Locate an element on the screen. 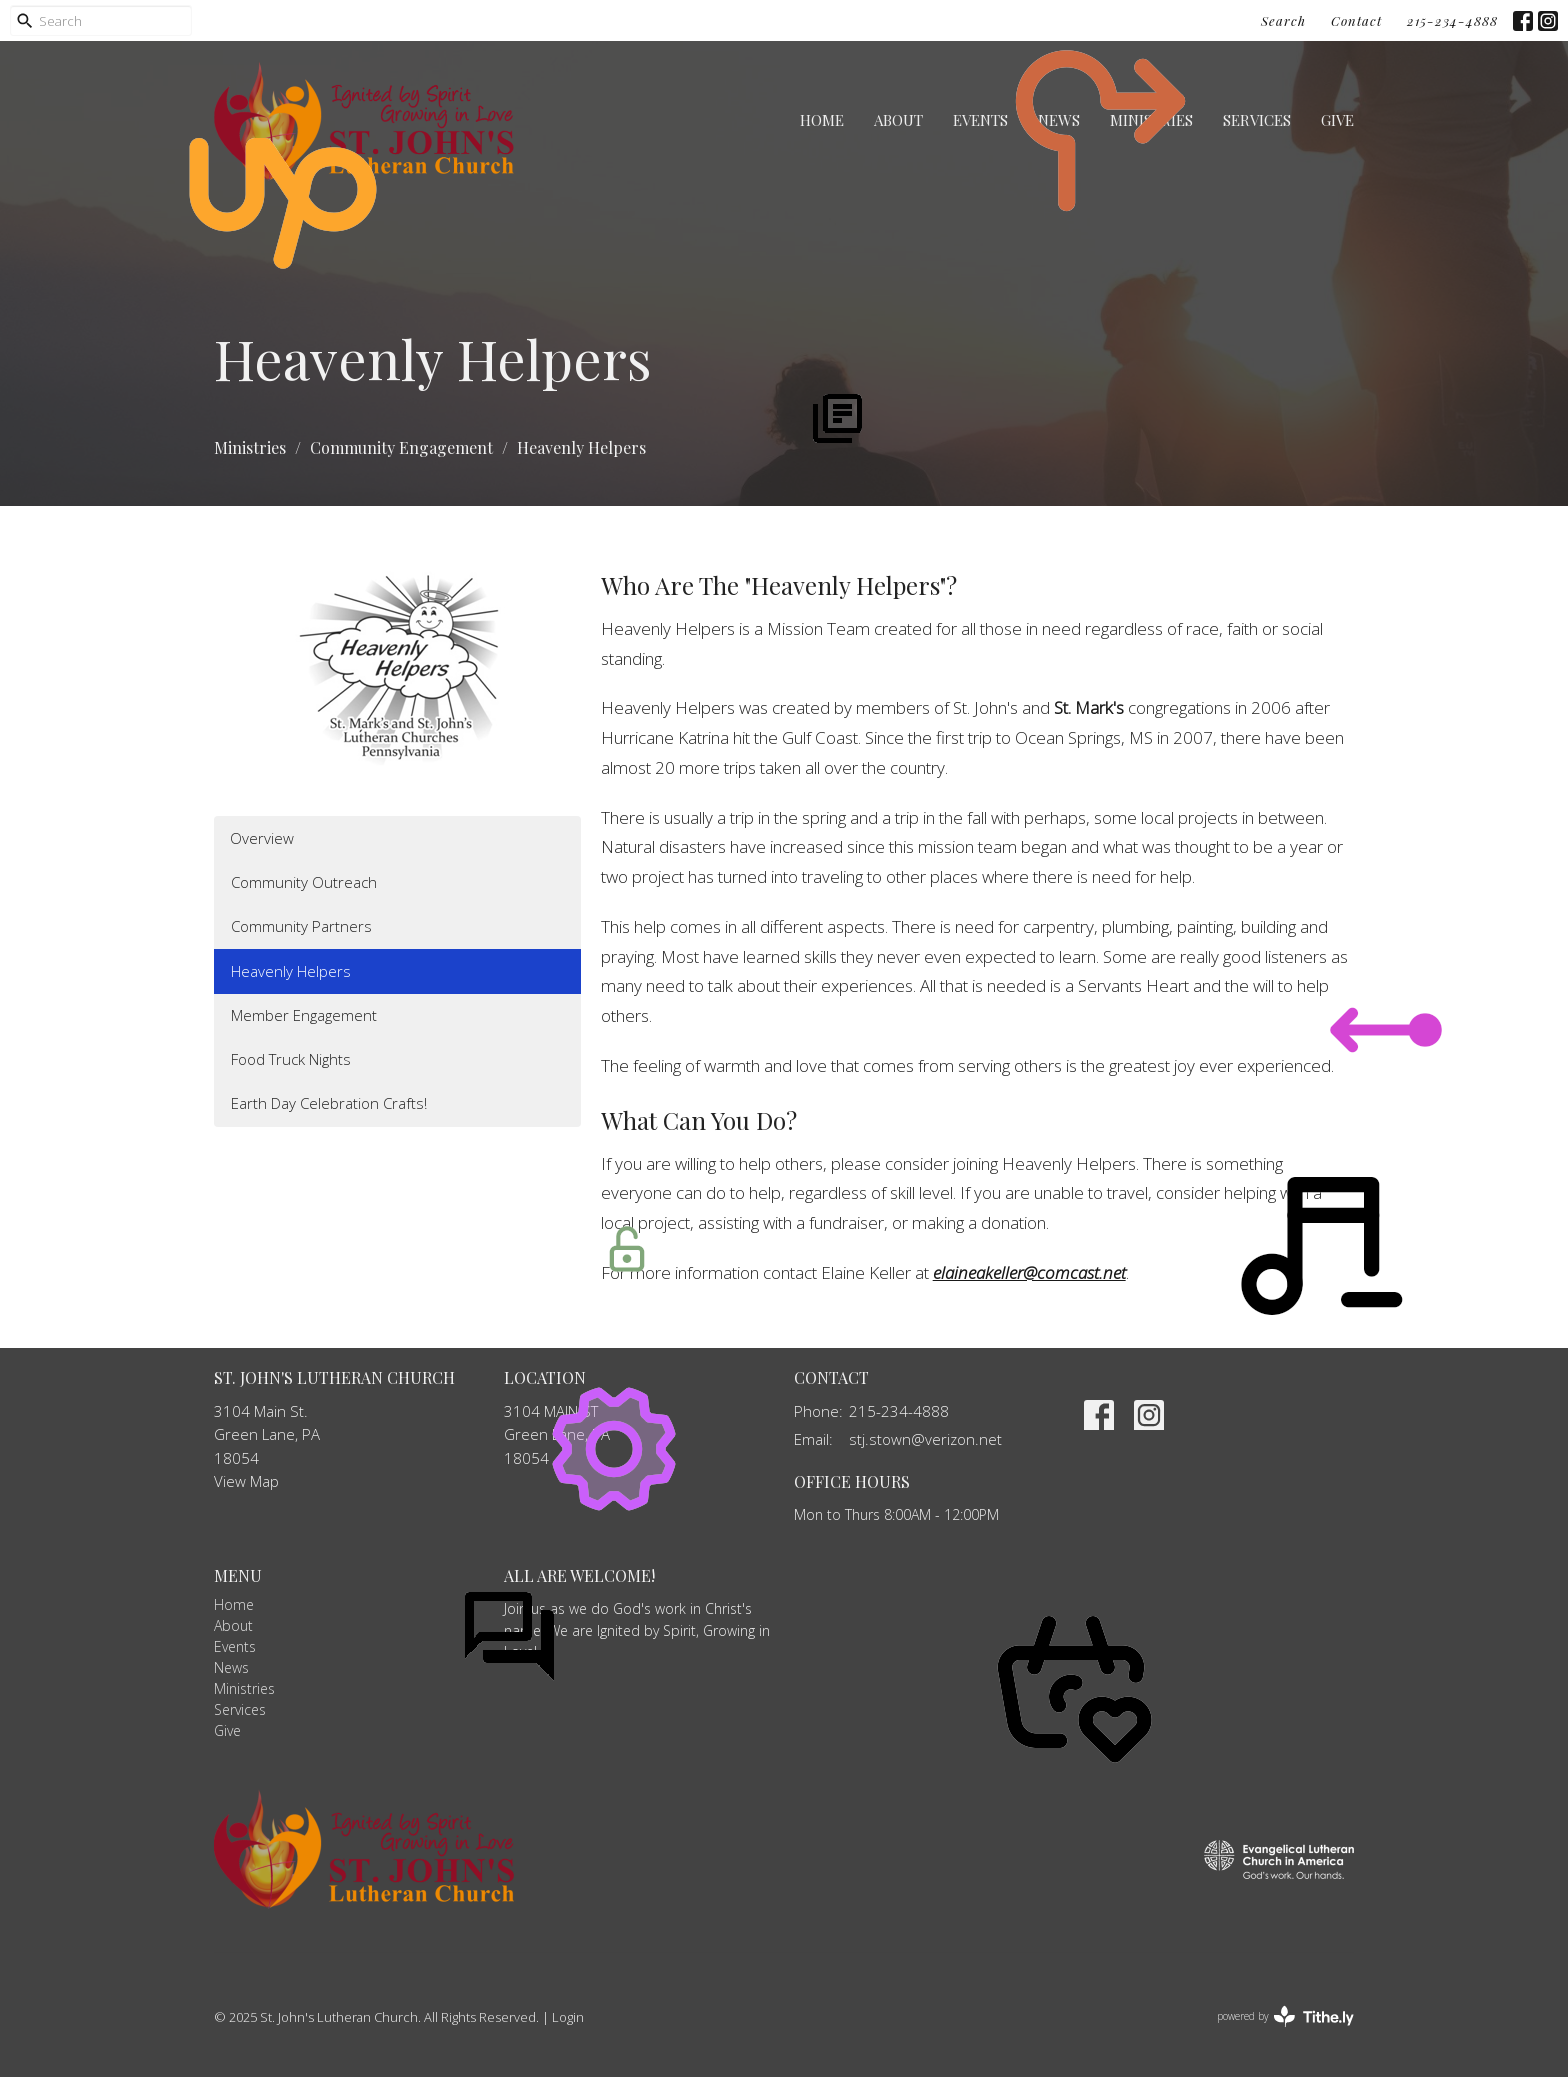 This screenshot has height=2077, width=1568. access settings or preferences is located at coordinates (614, 1449).